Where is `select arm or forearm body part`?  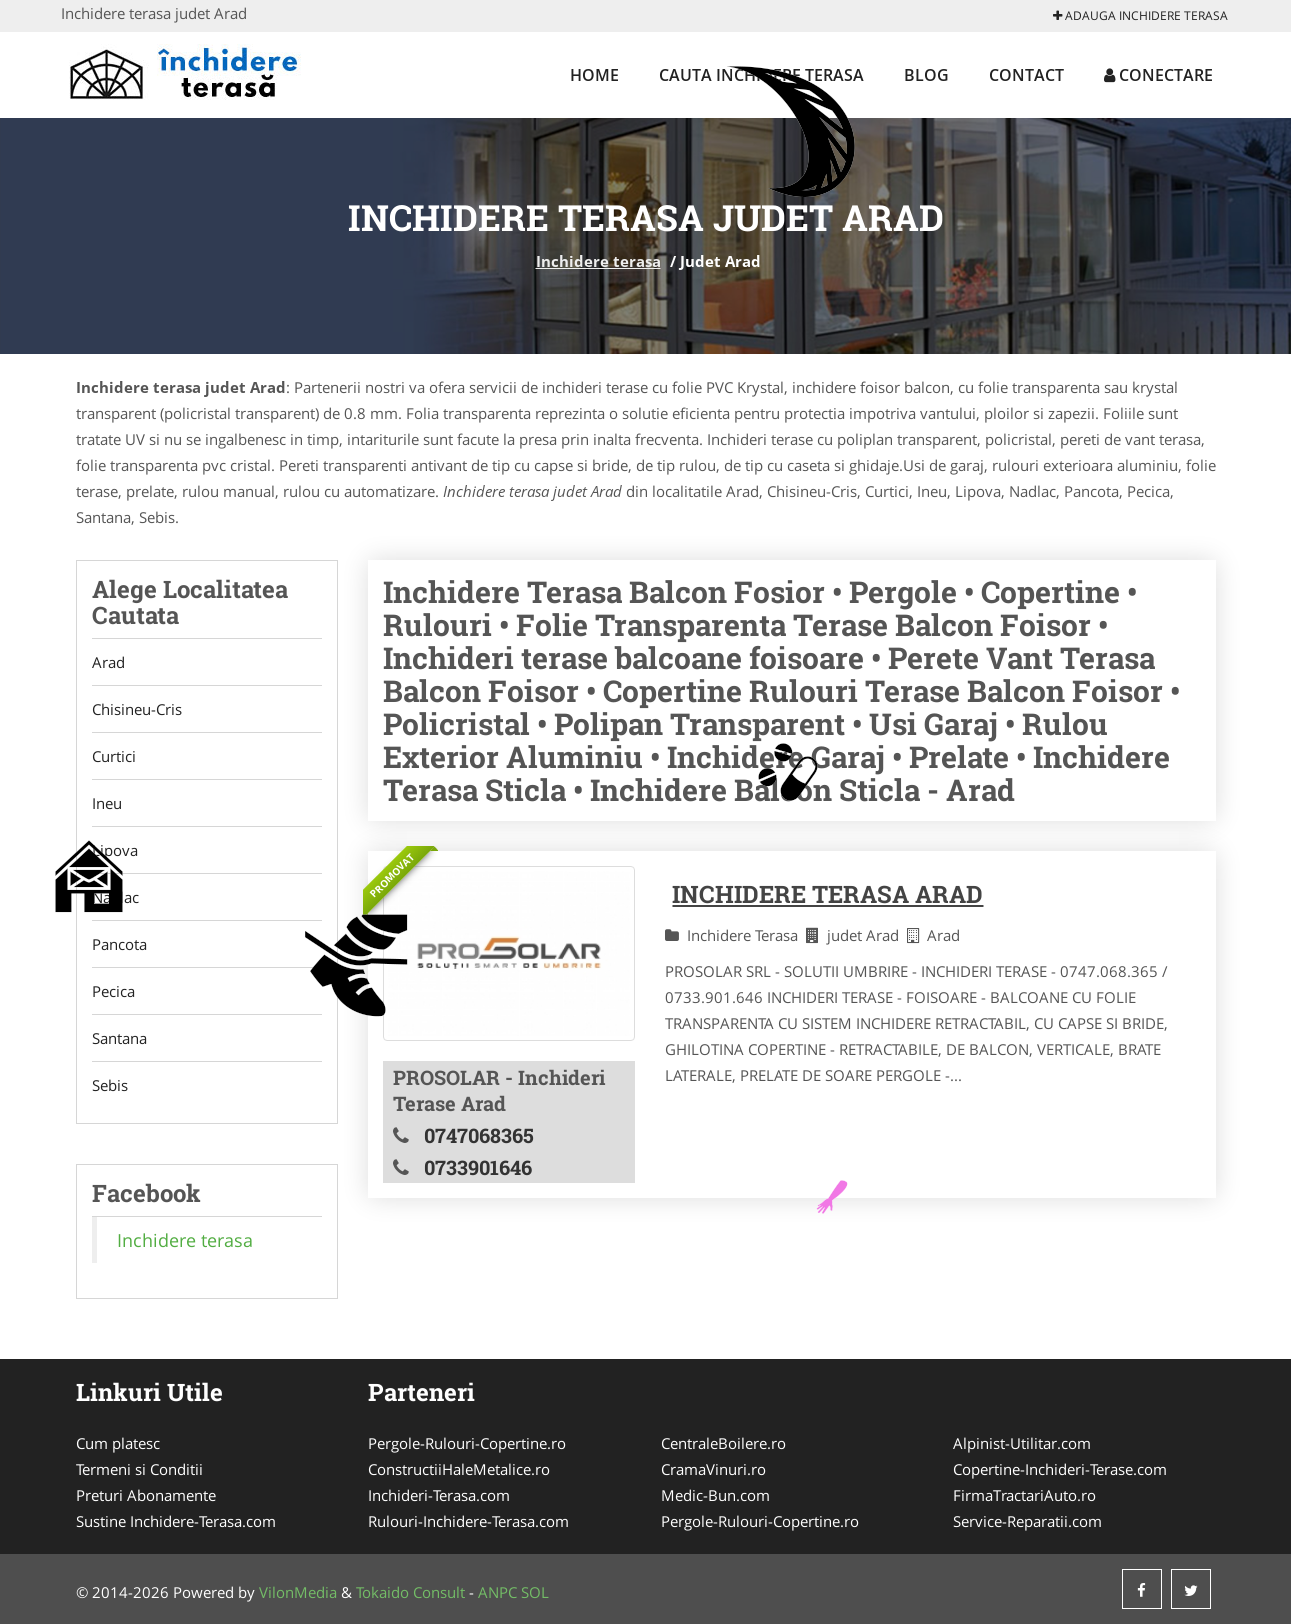
select arm or forearm body part is located at coordinates (832, 1197).